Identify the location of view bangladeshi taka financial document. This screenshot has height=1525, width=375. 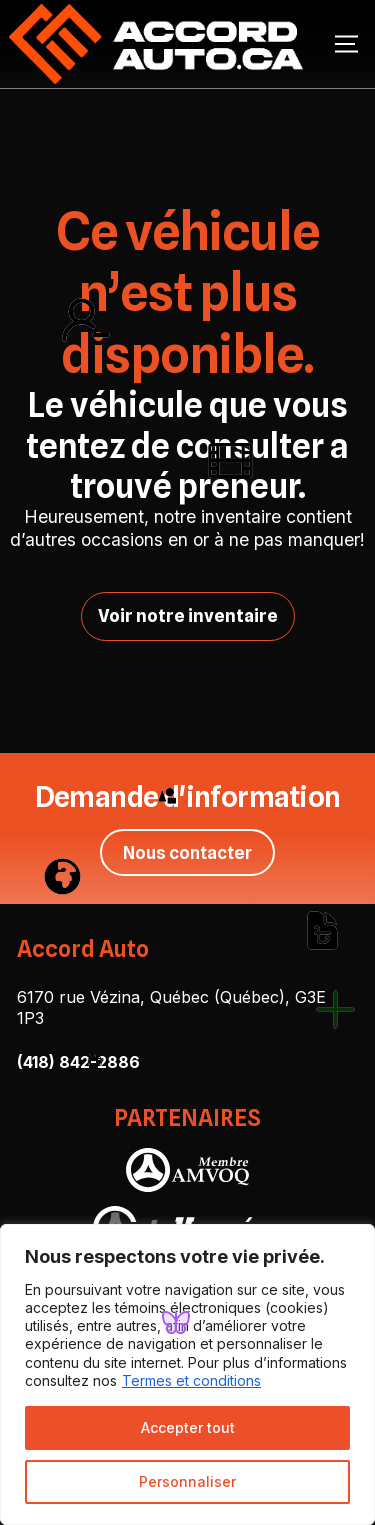
(322, 930).